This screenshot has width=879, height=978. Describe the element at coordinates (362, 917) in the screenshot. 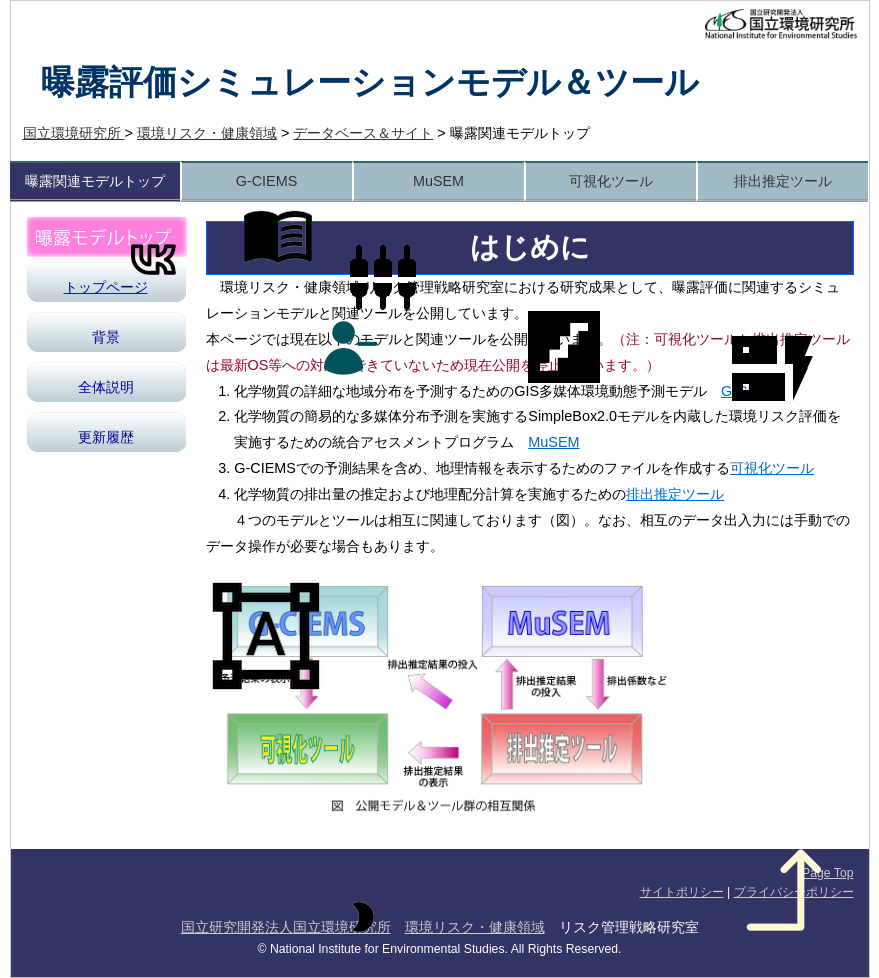

I see `toggle dark mode or night theme` at that location.